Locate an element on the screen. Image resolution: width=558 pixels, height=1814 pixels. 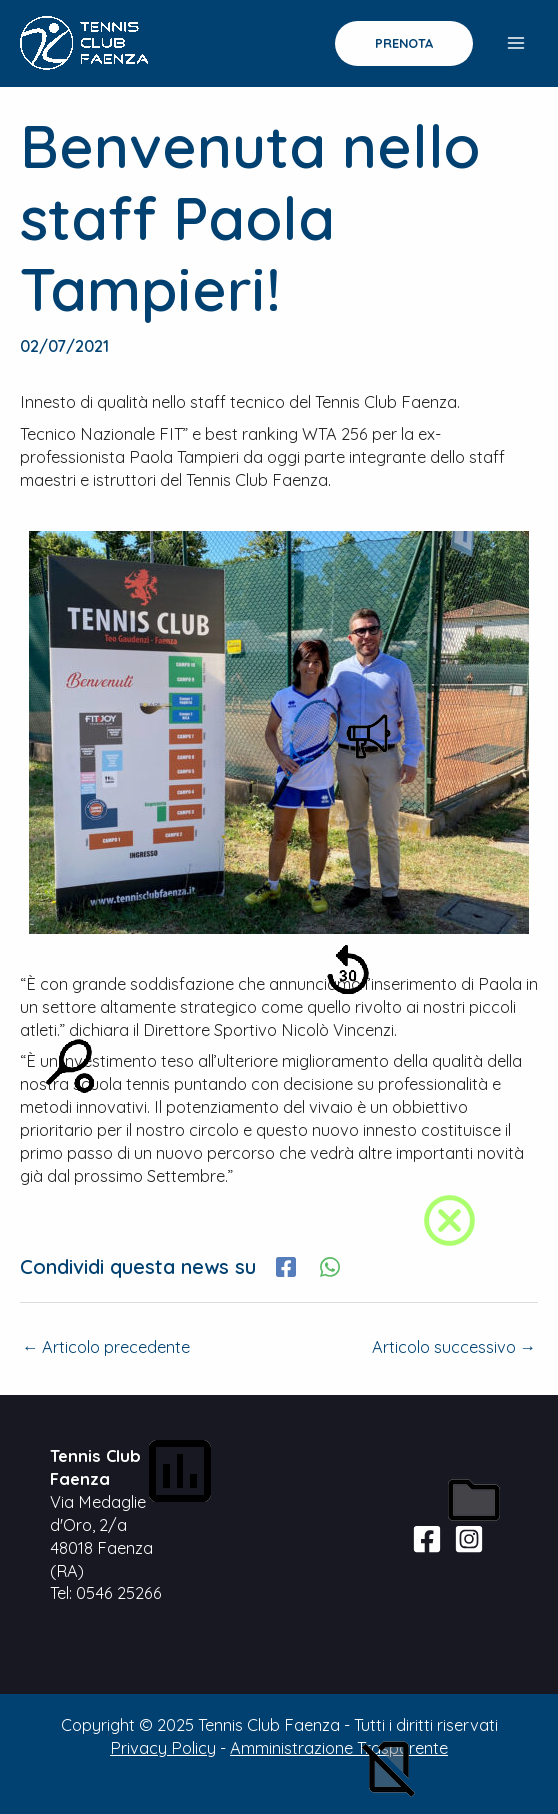
no sim card detected is located at coordinates (389, 1767).